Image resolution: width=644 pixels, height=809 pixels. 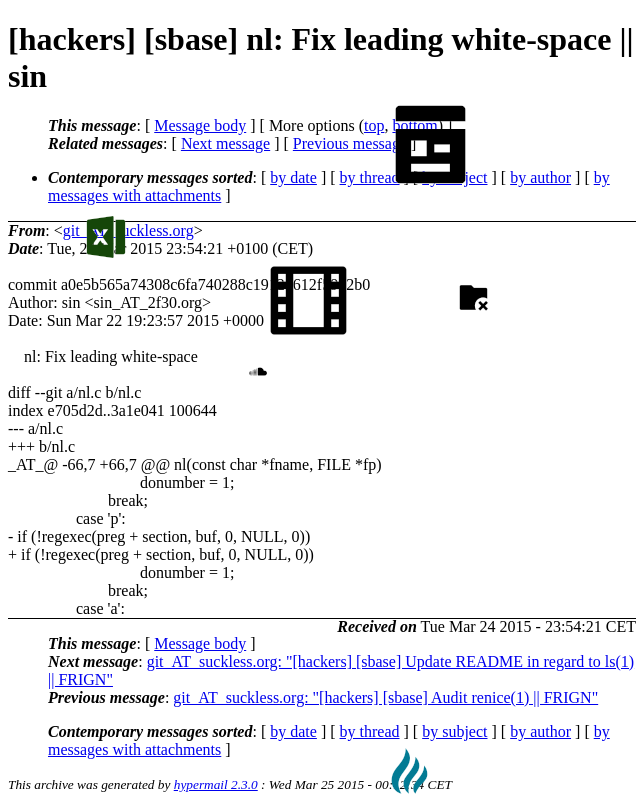 What do you see at coordinates (430, 144) in the screenshot?
I see `open Apple Pages document` at bounding box center [430, 144].